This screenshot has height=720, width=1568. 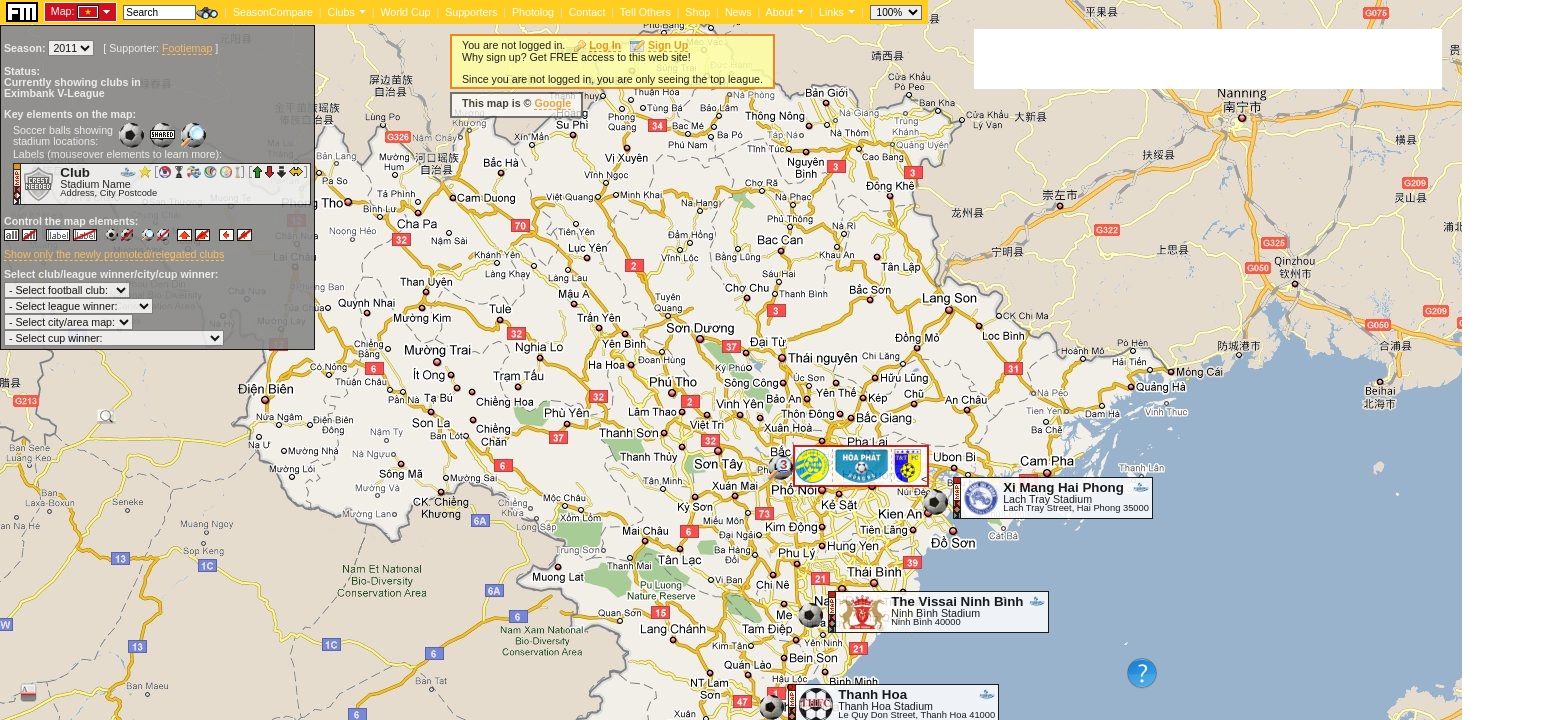 I want to click on open eye of mate image viewer application, so click(x=106, y=416).